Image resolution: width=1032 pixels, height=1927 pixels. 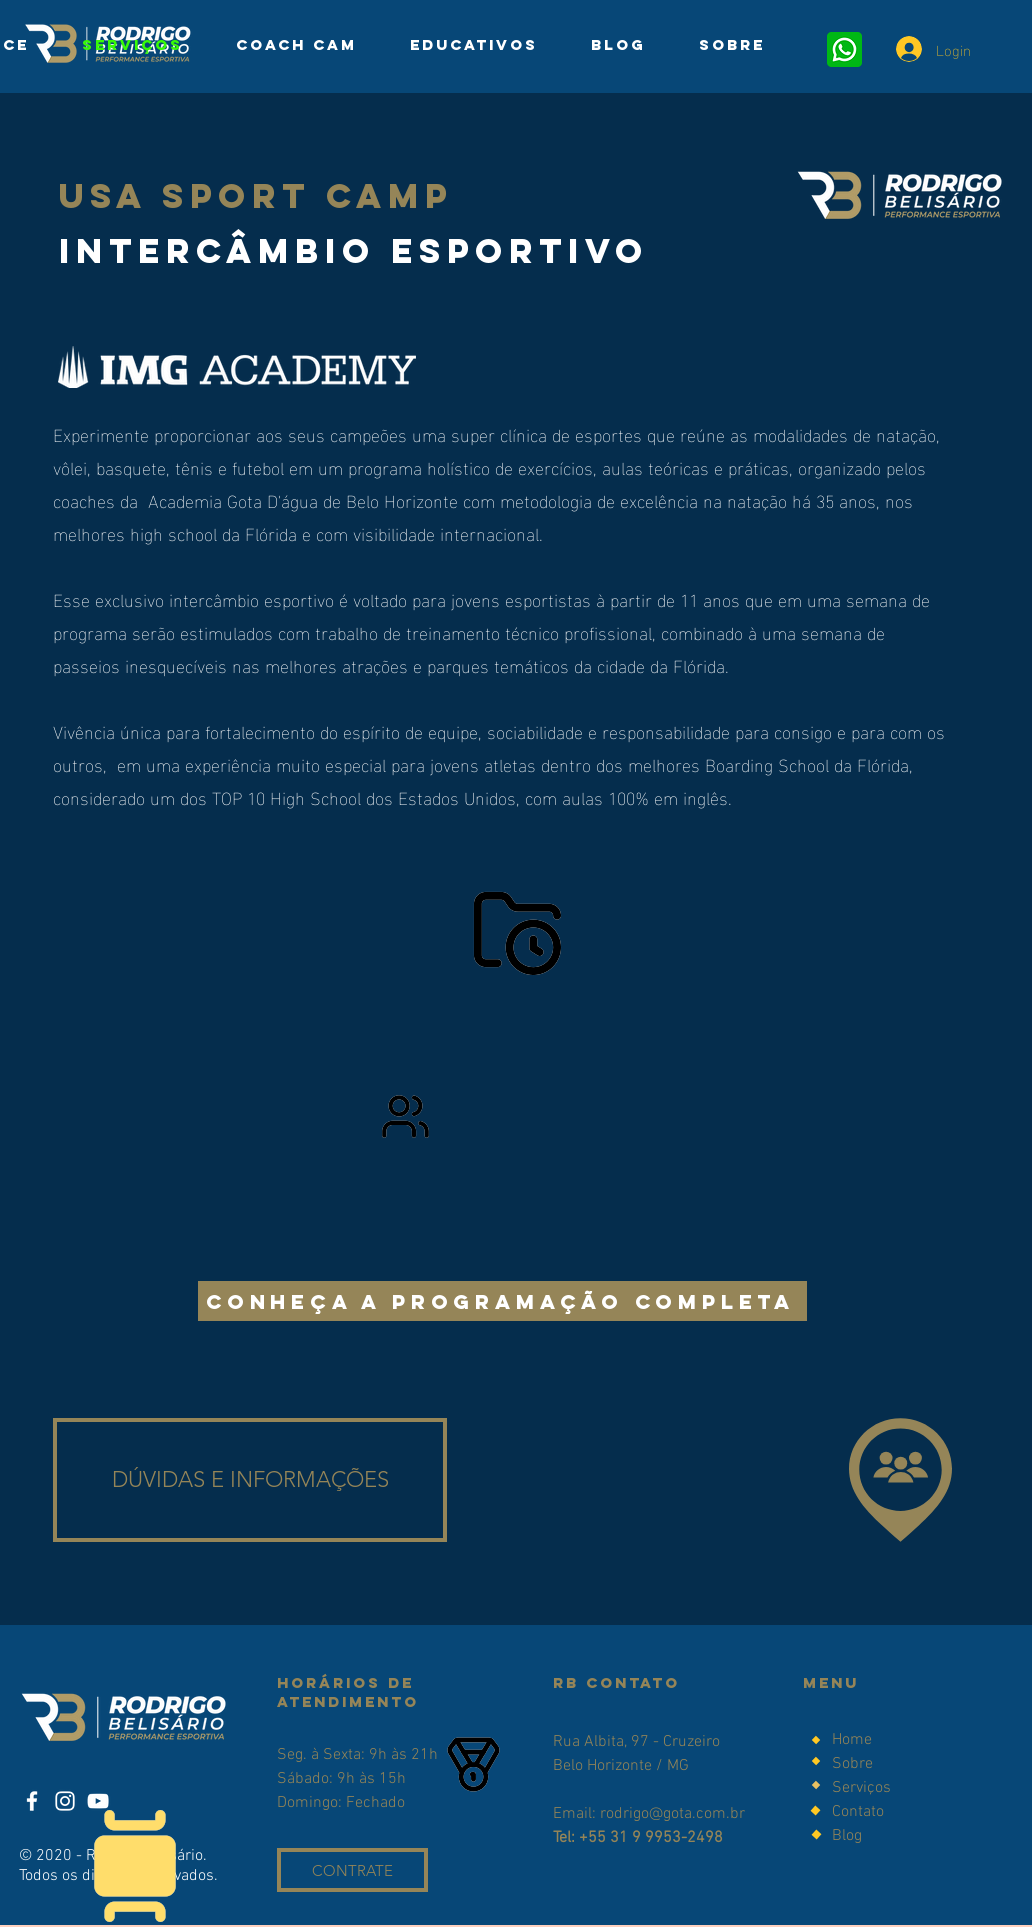 I want to click on view achievements or awards, so click(x=473, y=1764).